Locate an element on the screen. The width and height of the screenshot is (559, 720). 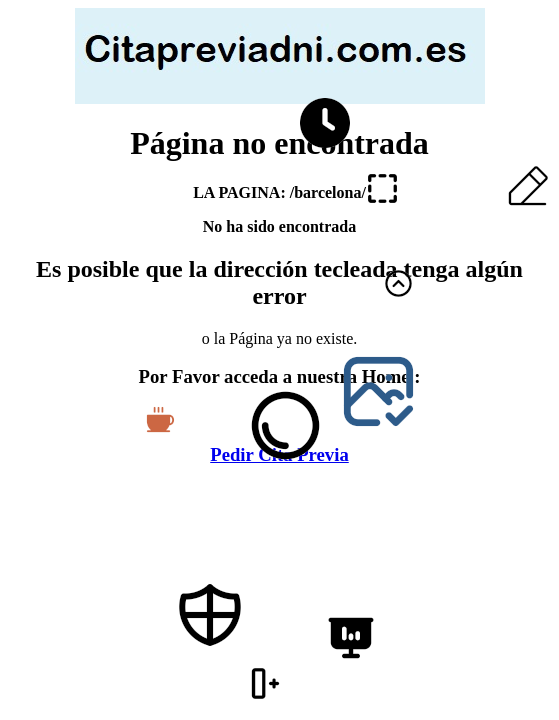
edit content or text is located at coordinates (527, 186).